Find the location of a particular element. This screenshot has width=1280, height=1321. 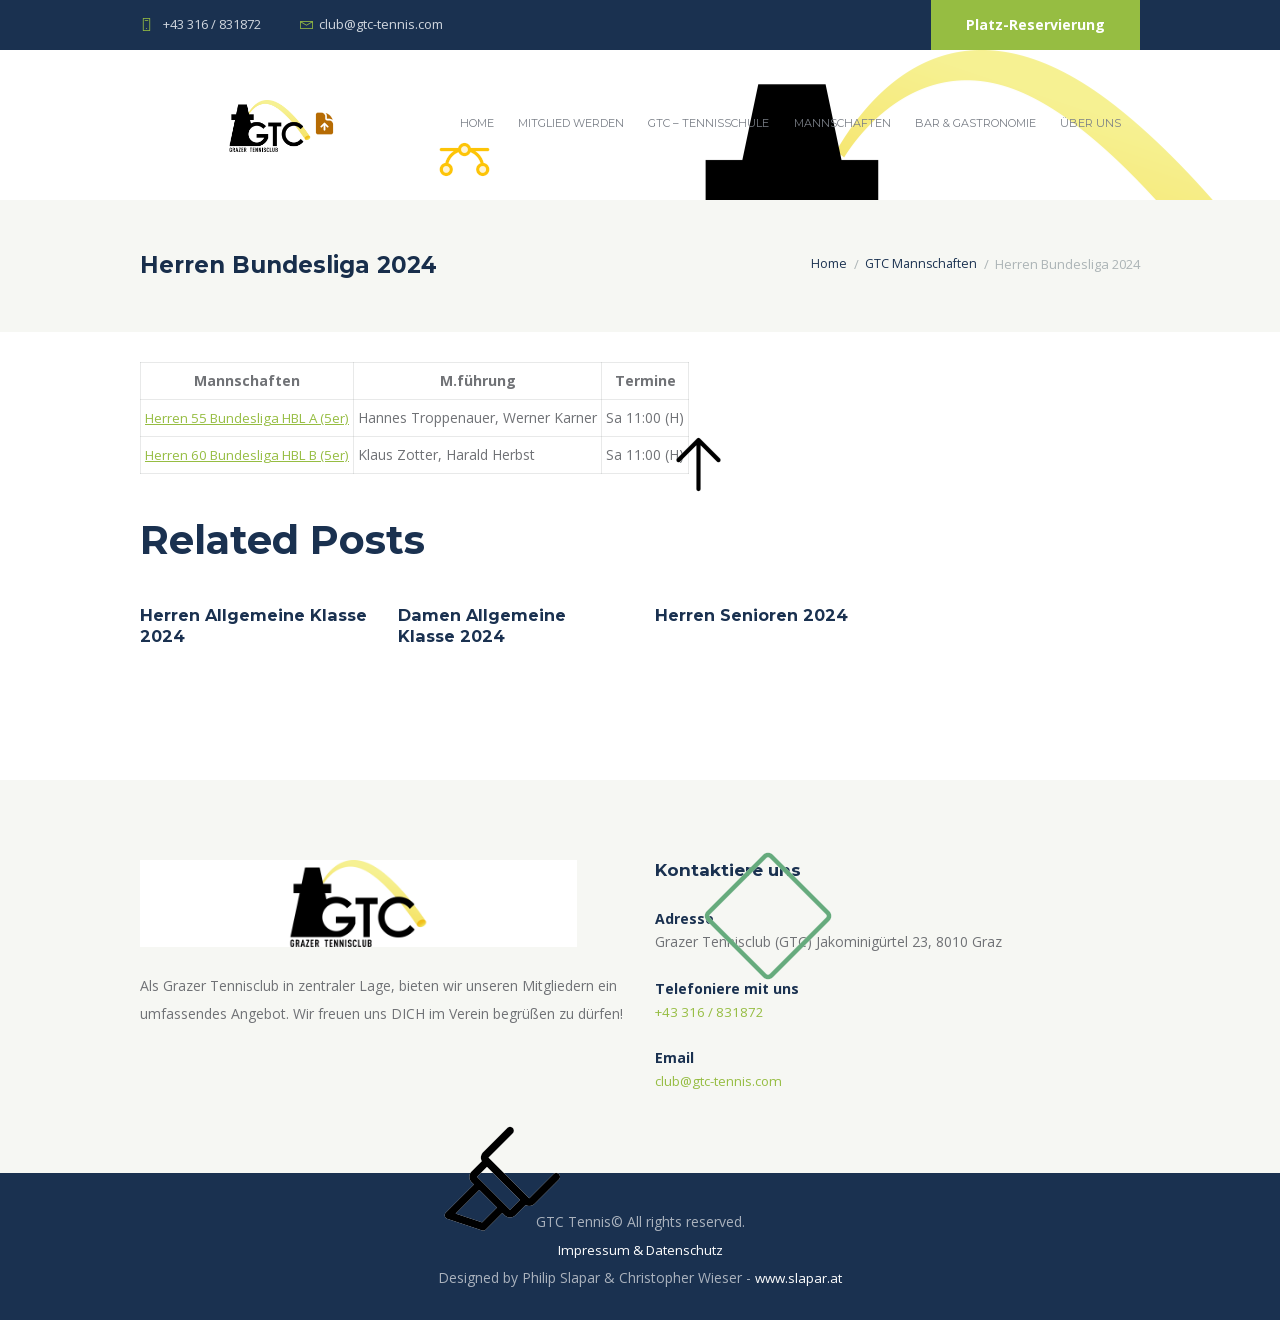

scroll to top of page is located at coordinates (698, 464).